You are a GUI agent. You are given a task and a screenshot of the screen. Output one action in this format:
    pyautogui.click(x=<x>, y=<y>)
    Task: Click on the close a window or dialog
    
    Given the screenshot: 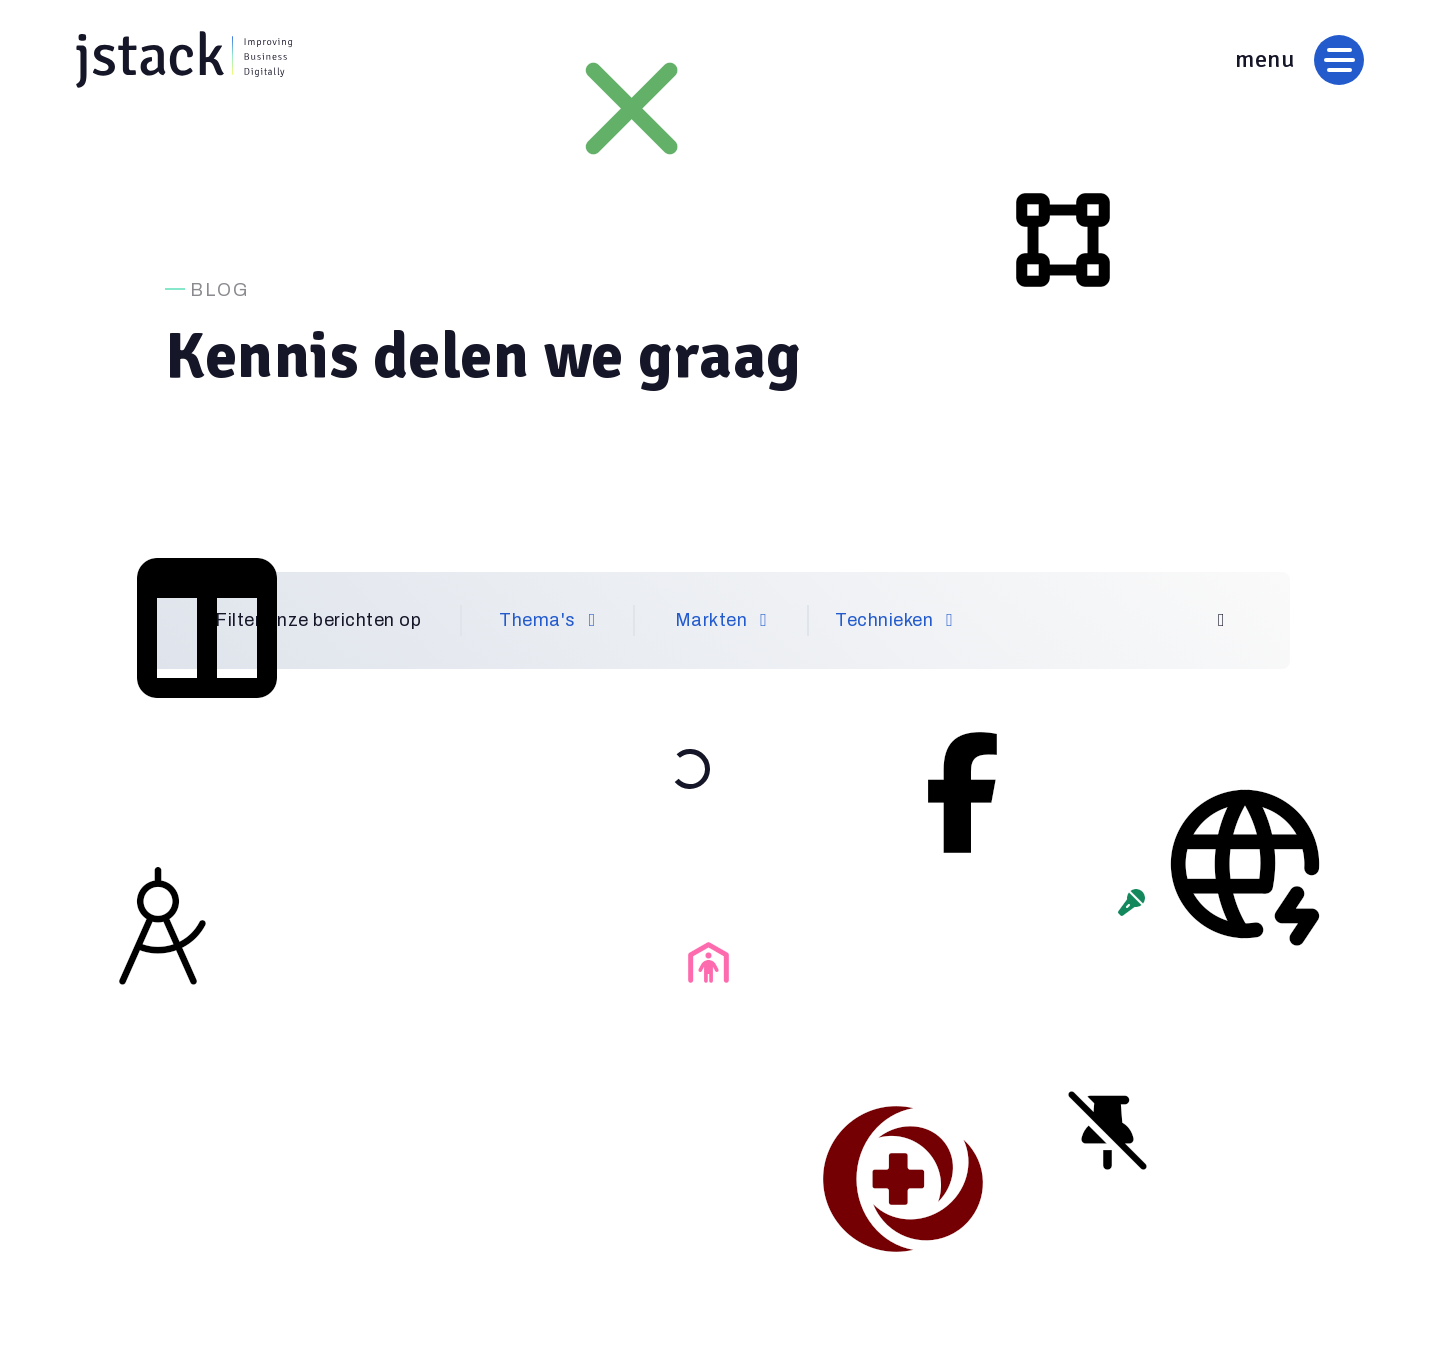 What is the action you would take?
    pyautogui.click(x=631, y=108)
    